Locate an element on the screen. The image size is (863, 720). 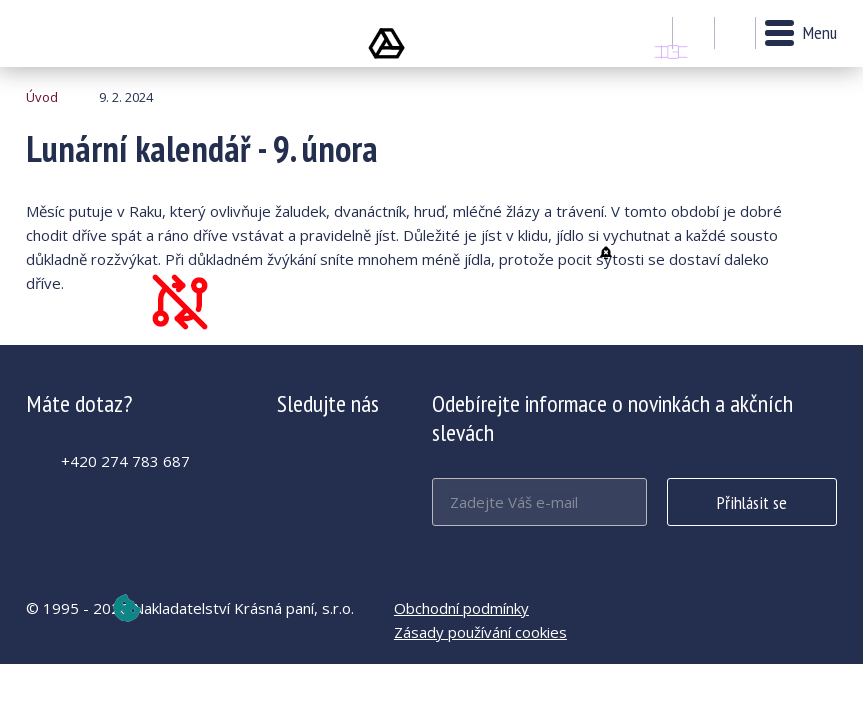
exchange or swap feature is disabled is located at coordinates (180, 302).